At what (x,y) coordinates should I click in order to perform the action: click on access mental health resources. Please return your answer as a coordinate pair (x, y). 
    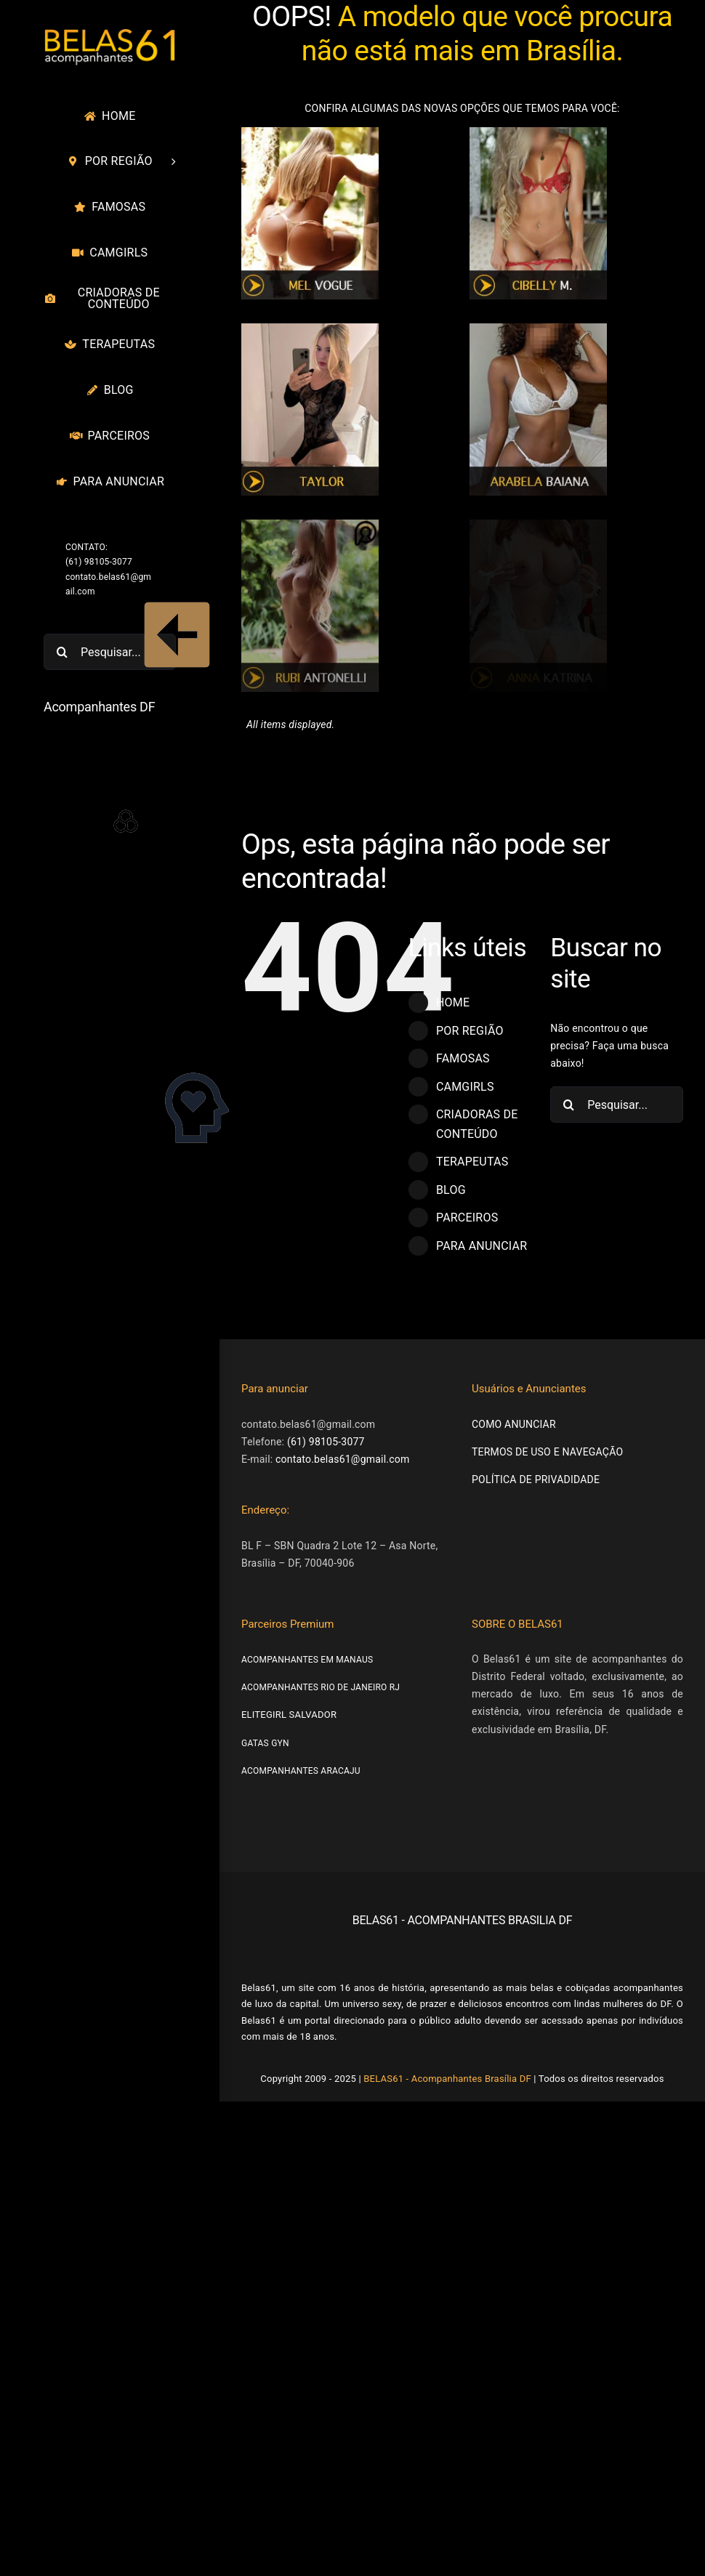
    Looking at the image, I should click on (196, 1107).